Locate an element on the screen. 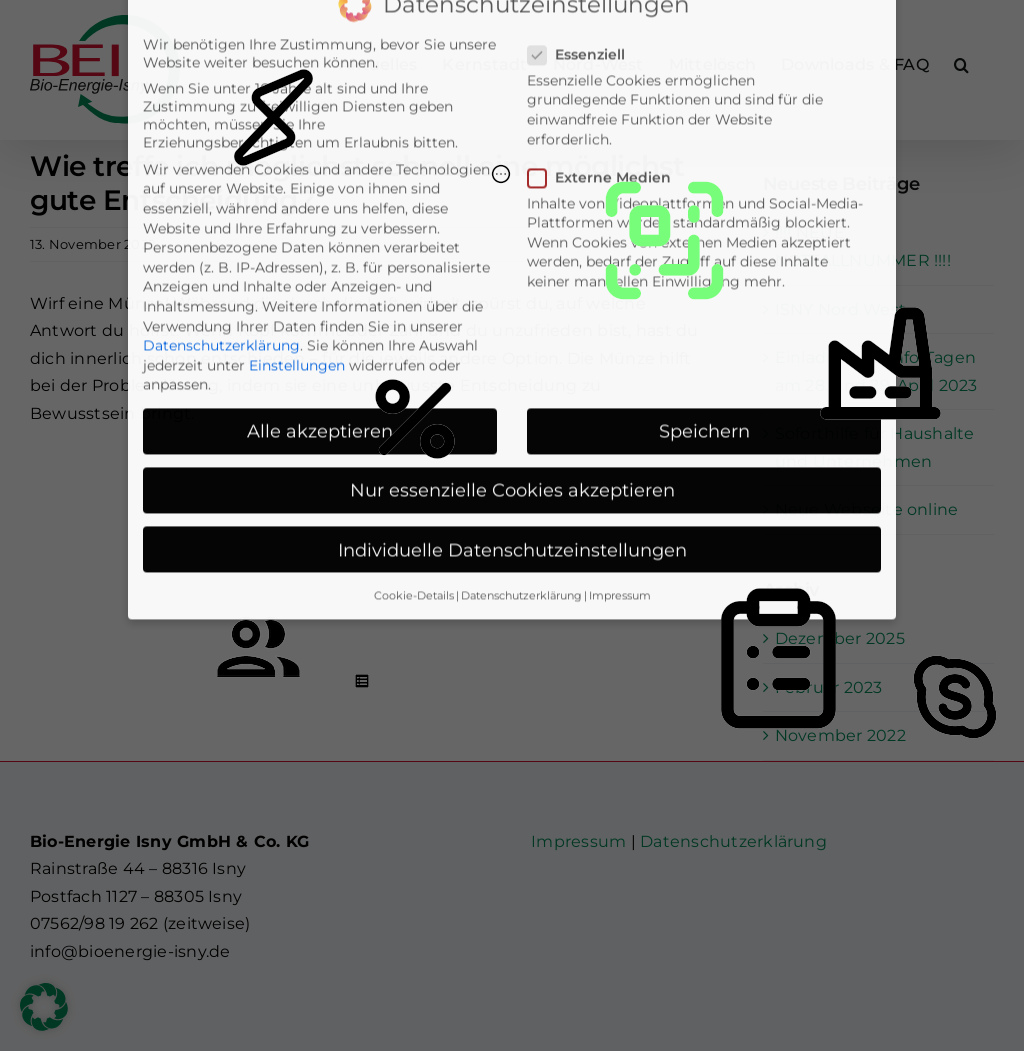  scan a QR code is located at coordinates (664, 240).